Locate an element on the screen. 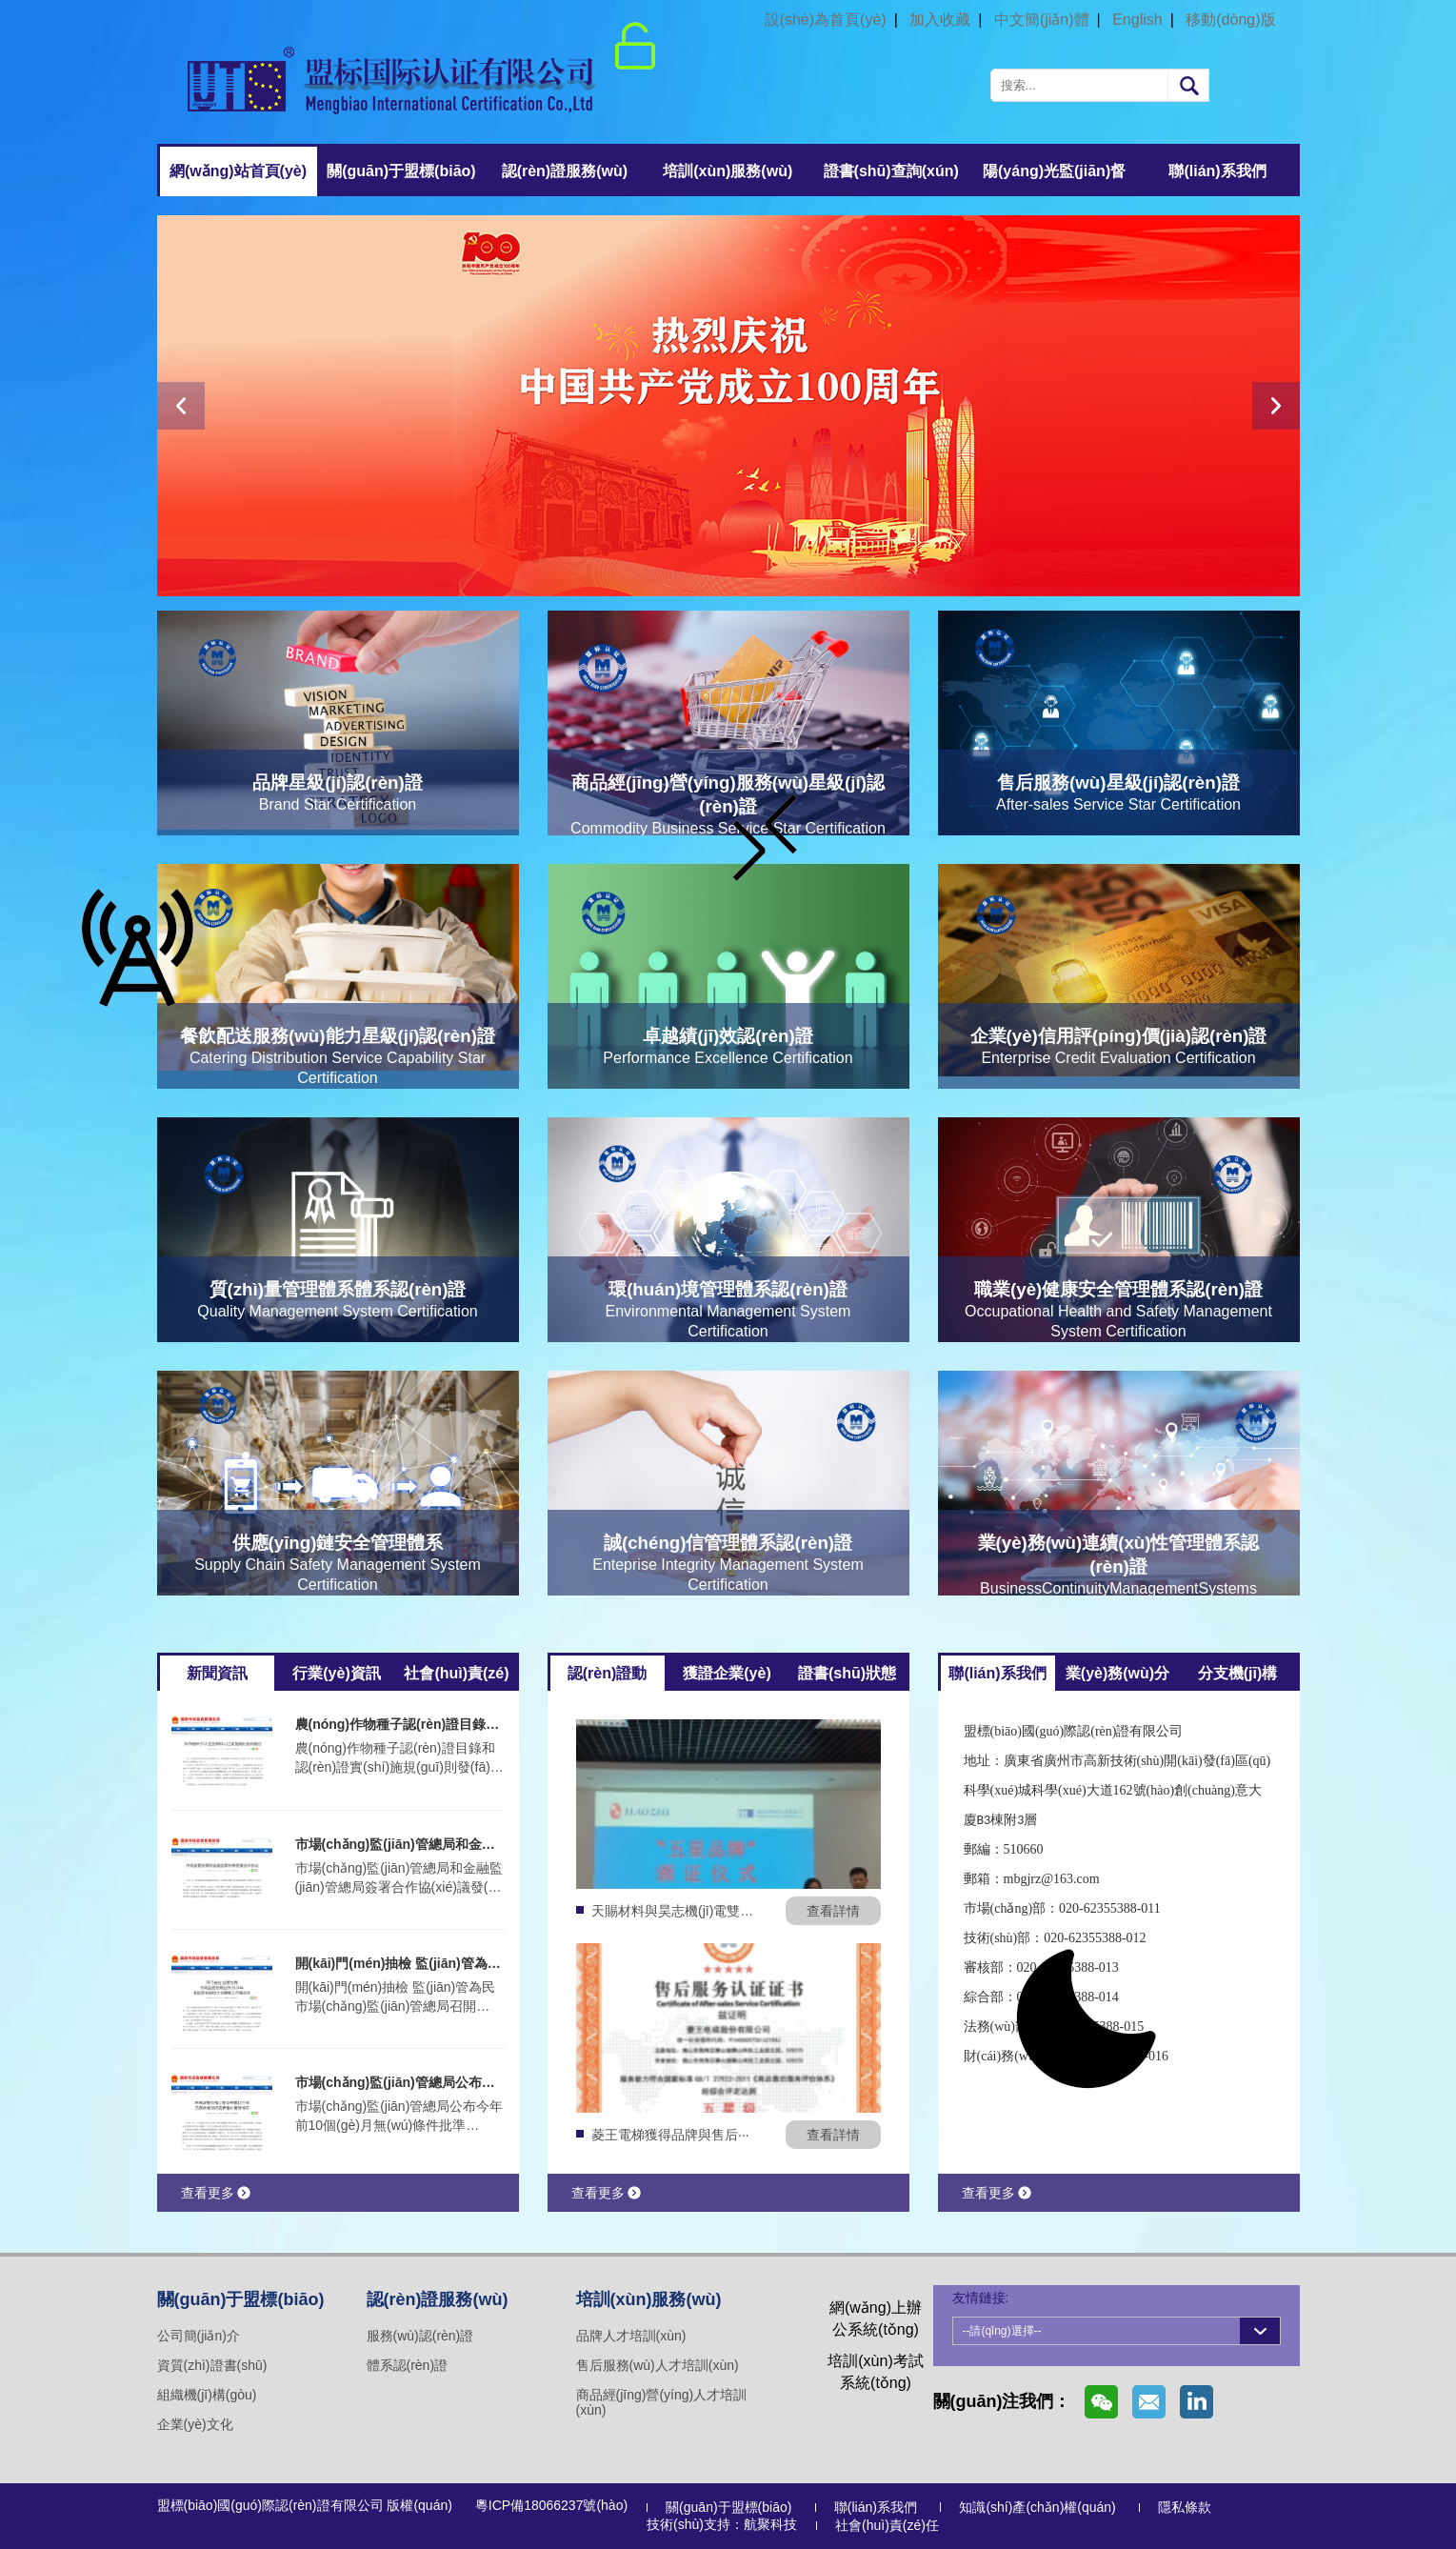 The image size is (1456, 2549). toggle dark mode or night theme is located at coordinates (1082, 2022).